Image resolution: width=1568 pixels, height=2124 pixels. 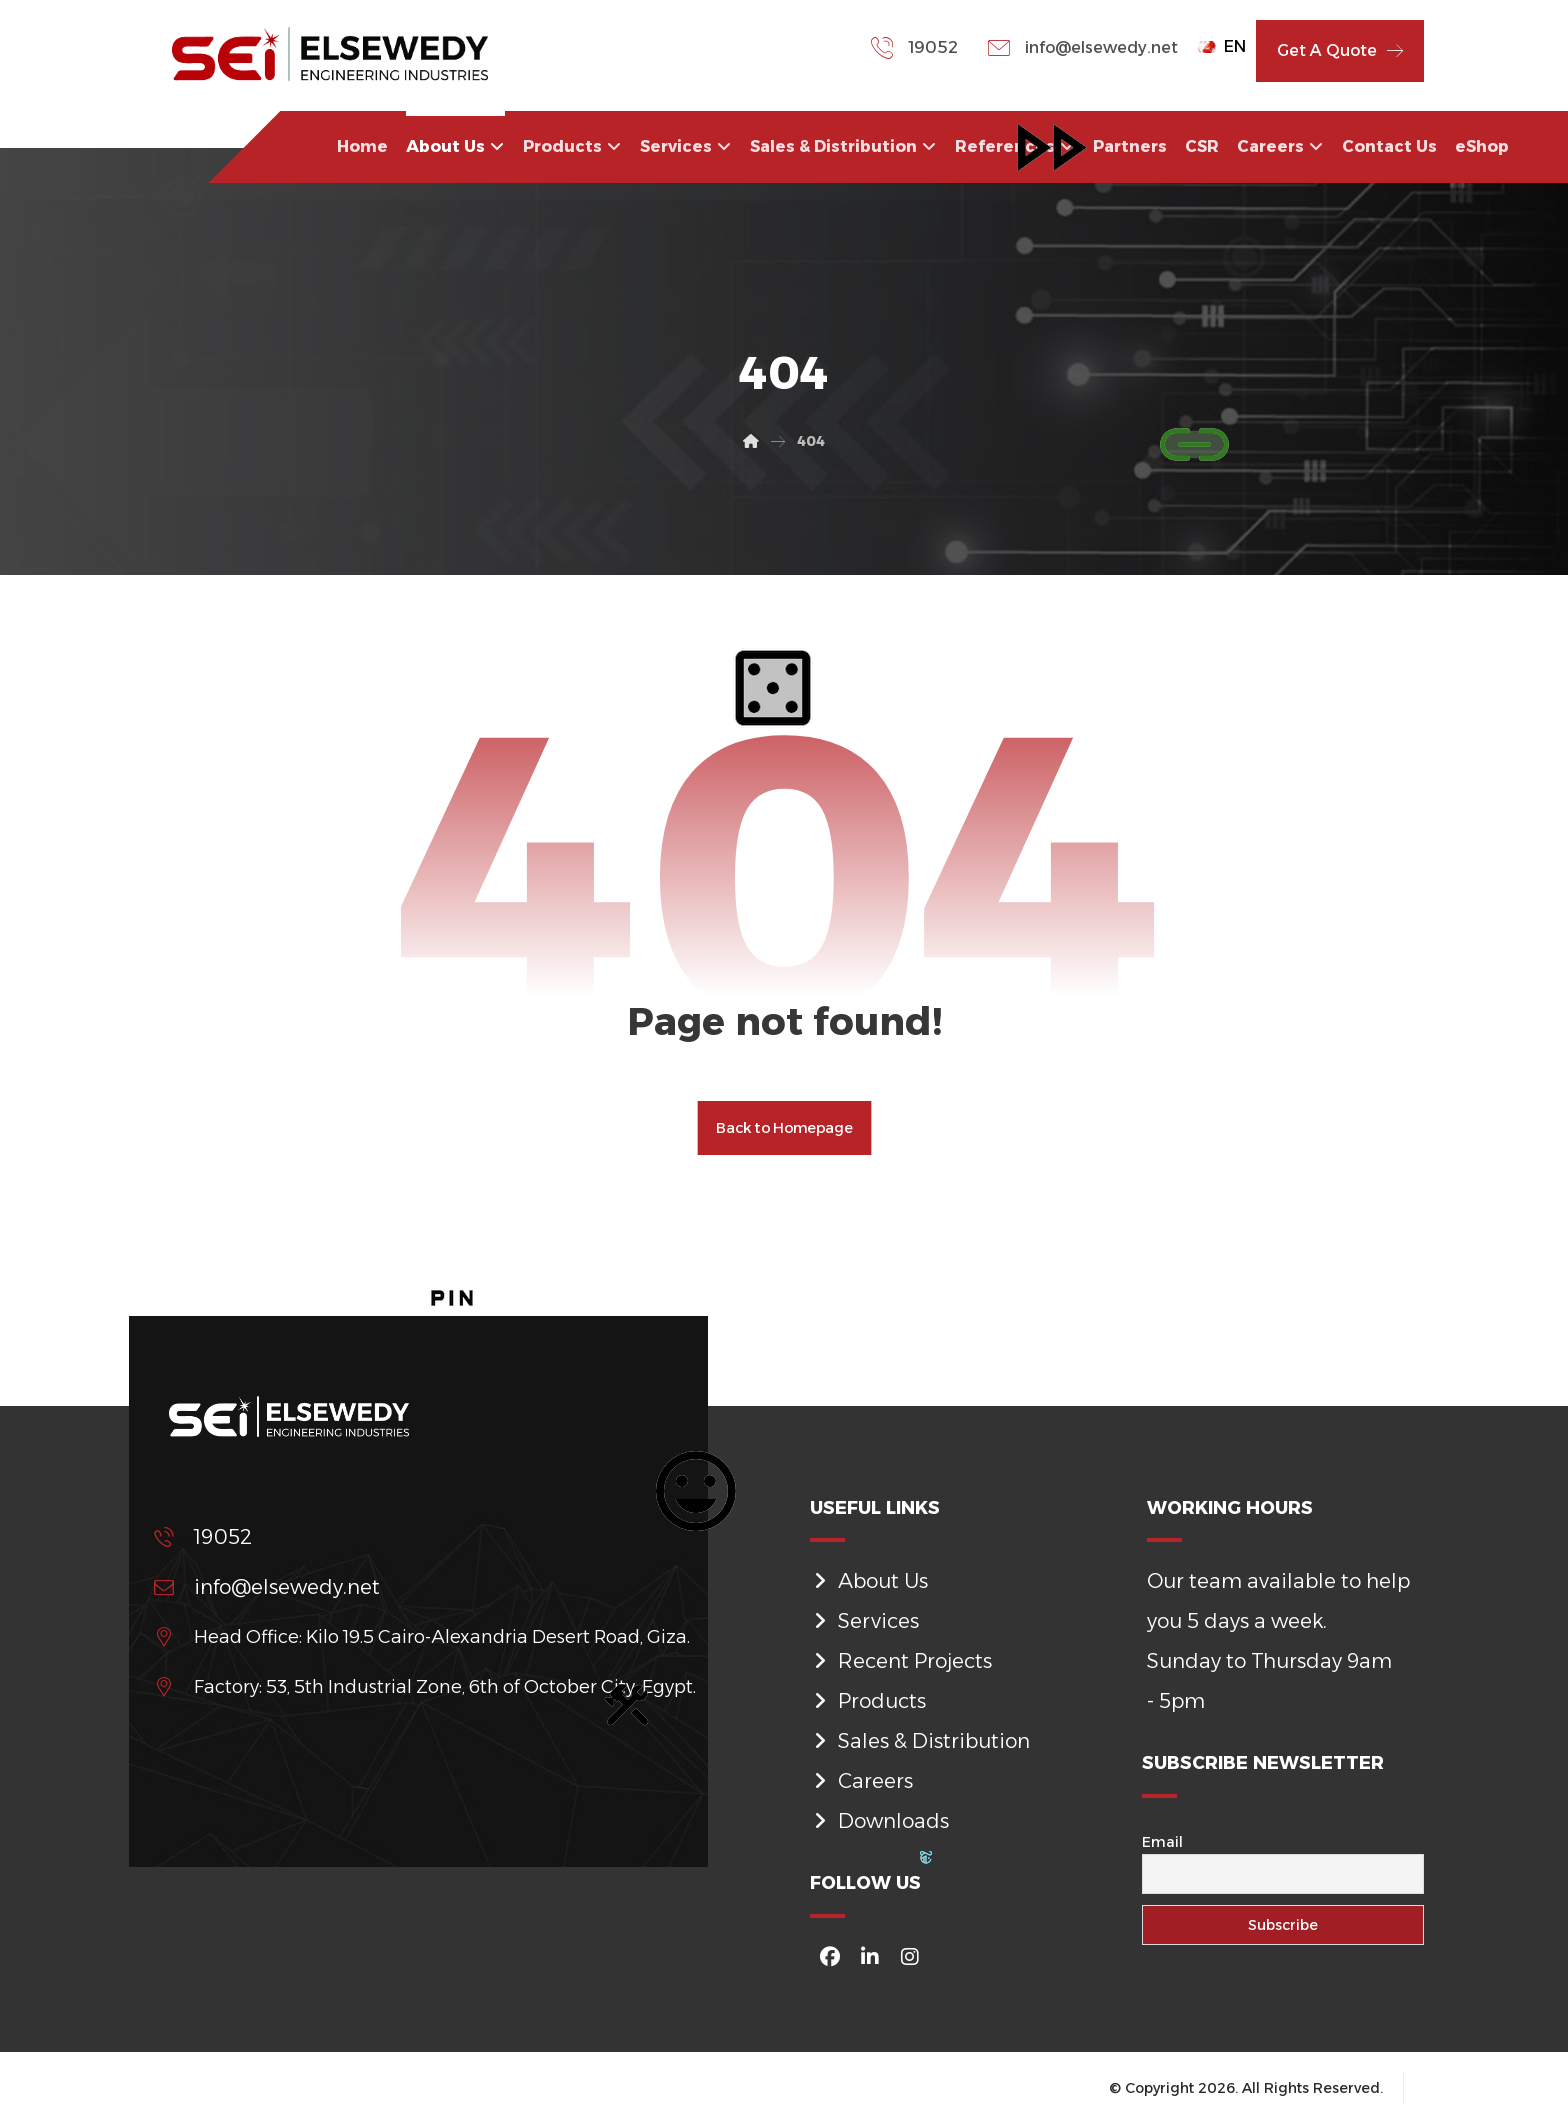 I want to click on skip forward in media playback, so click(x=1049, y=147).